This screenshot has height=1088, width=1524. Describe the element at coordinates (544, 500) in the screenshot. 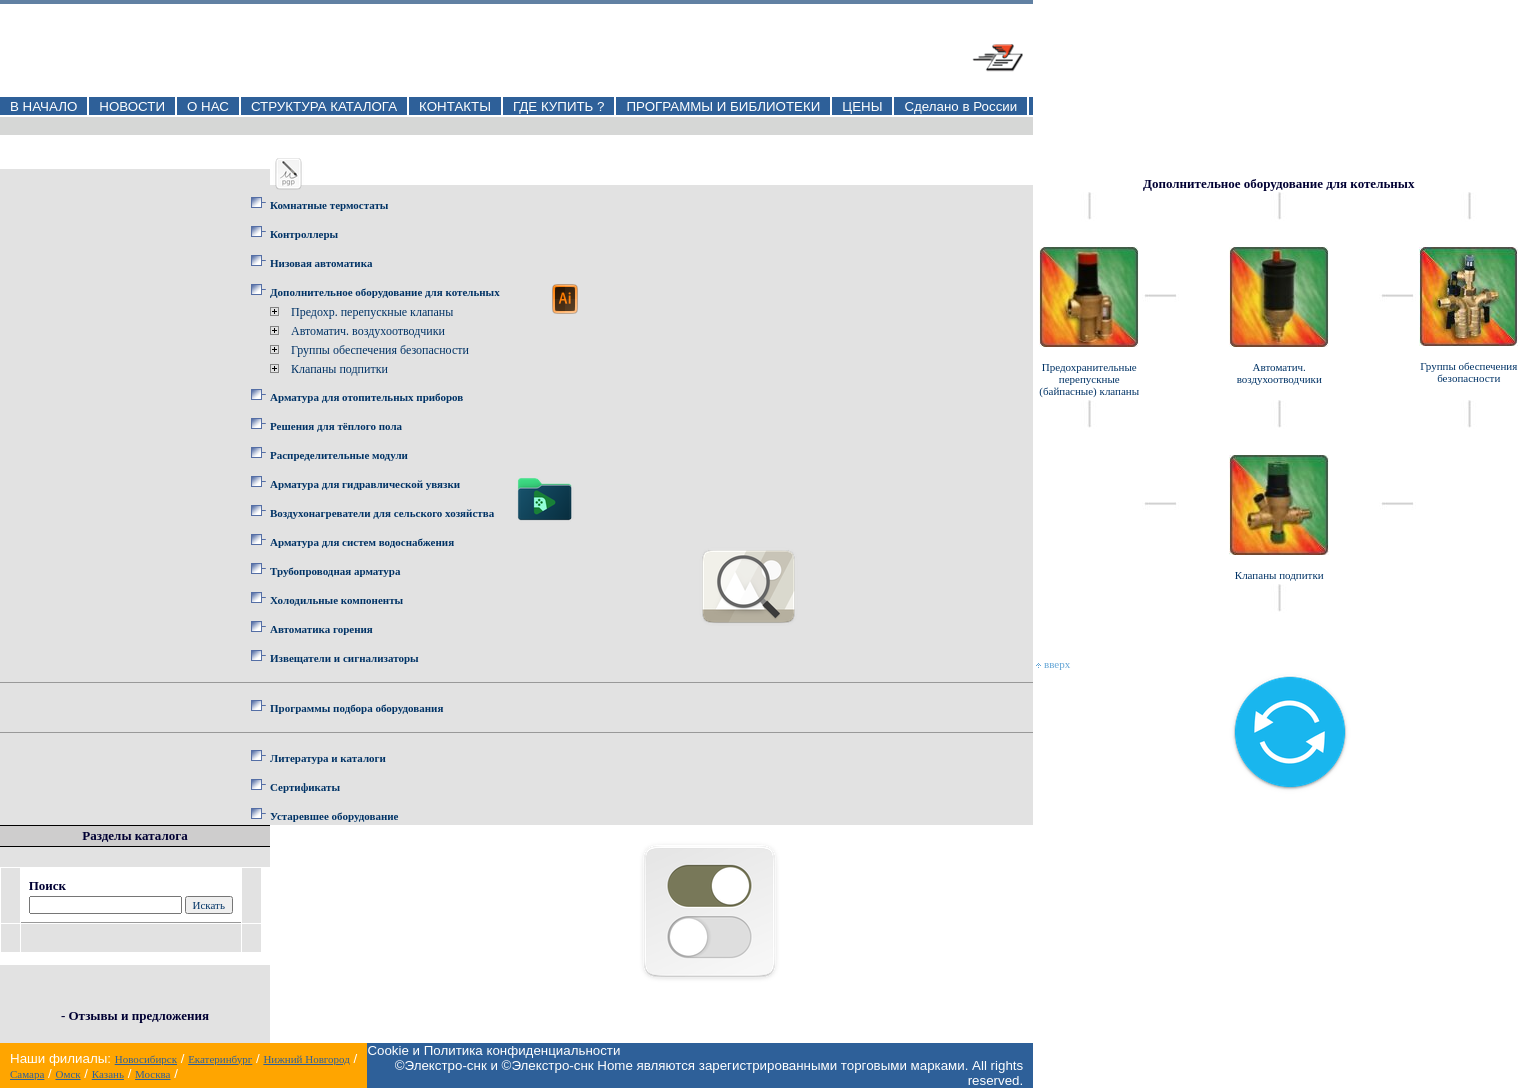

I see `folder containing Google Play Games PC app files` at that location.